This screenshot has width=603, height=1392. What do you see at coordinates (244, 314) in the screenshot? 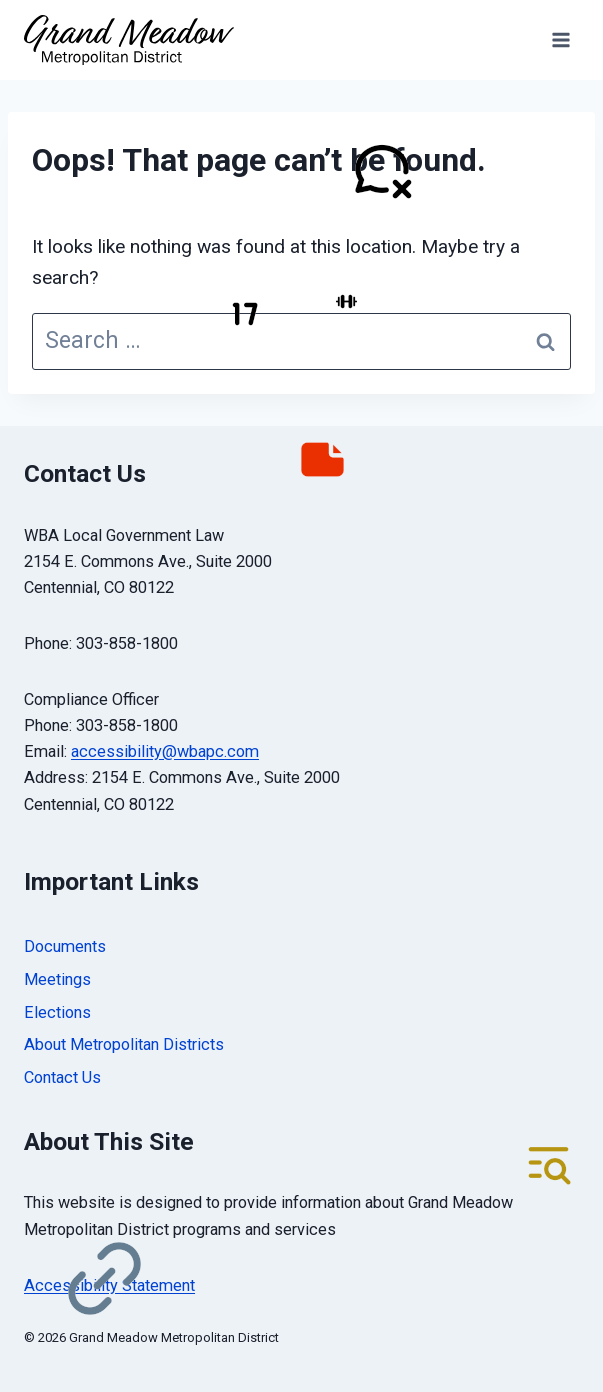
I see `indicates item number 17 in a list or sequence` at bounding box center [244, 314].